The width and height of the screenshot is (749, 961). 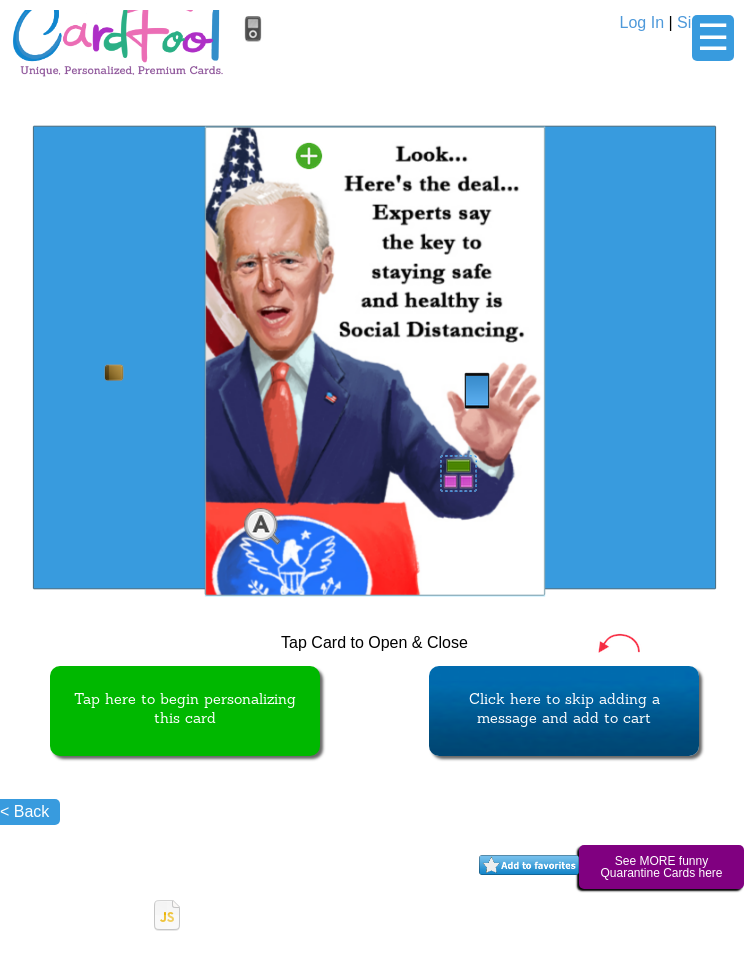 What do you see at coordinates (253, 29) in the screenshot?
I see `multimedia player device icon` at bounding box center [253, 29].